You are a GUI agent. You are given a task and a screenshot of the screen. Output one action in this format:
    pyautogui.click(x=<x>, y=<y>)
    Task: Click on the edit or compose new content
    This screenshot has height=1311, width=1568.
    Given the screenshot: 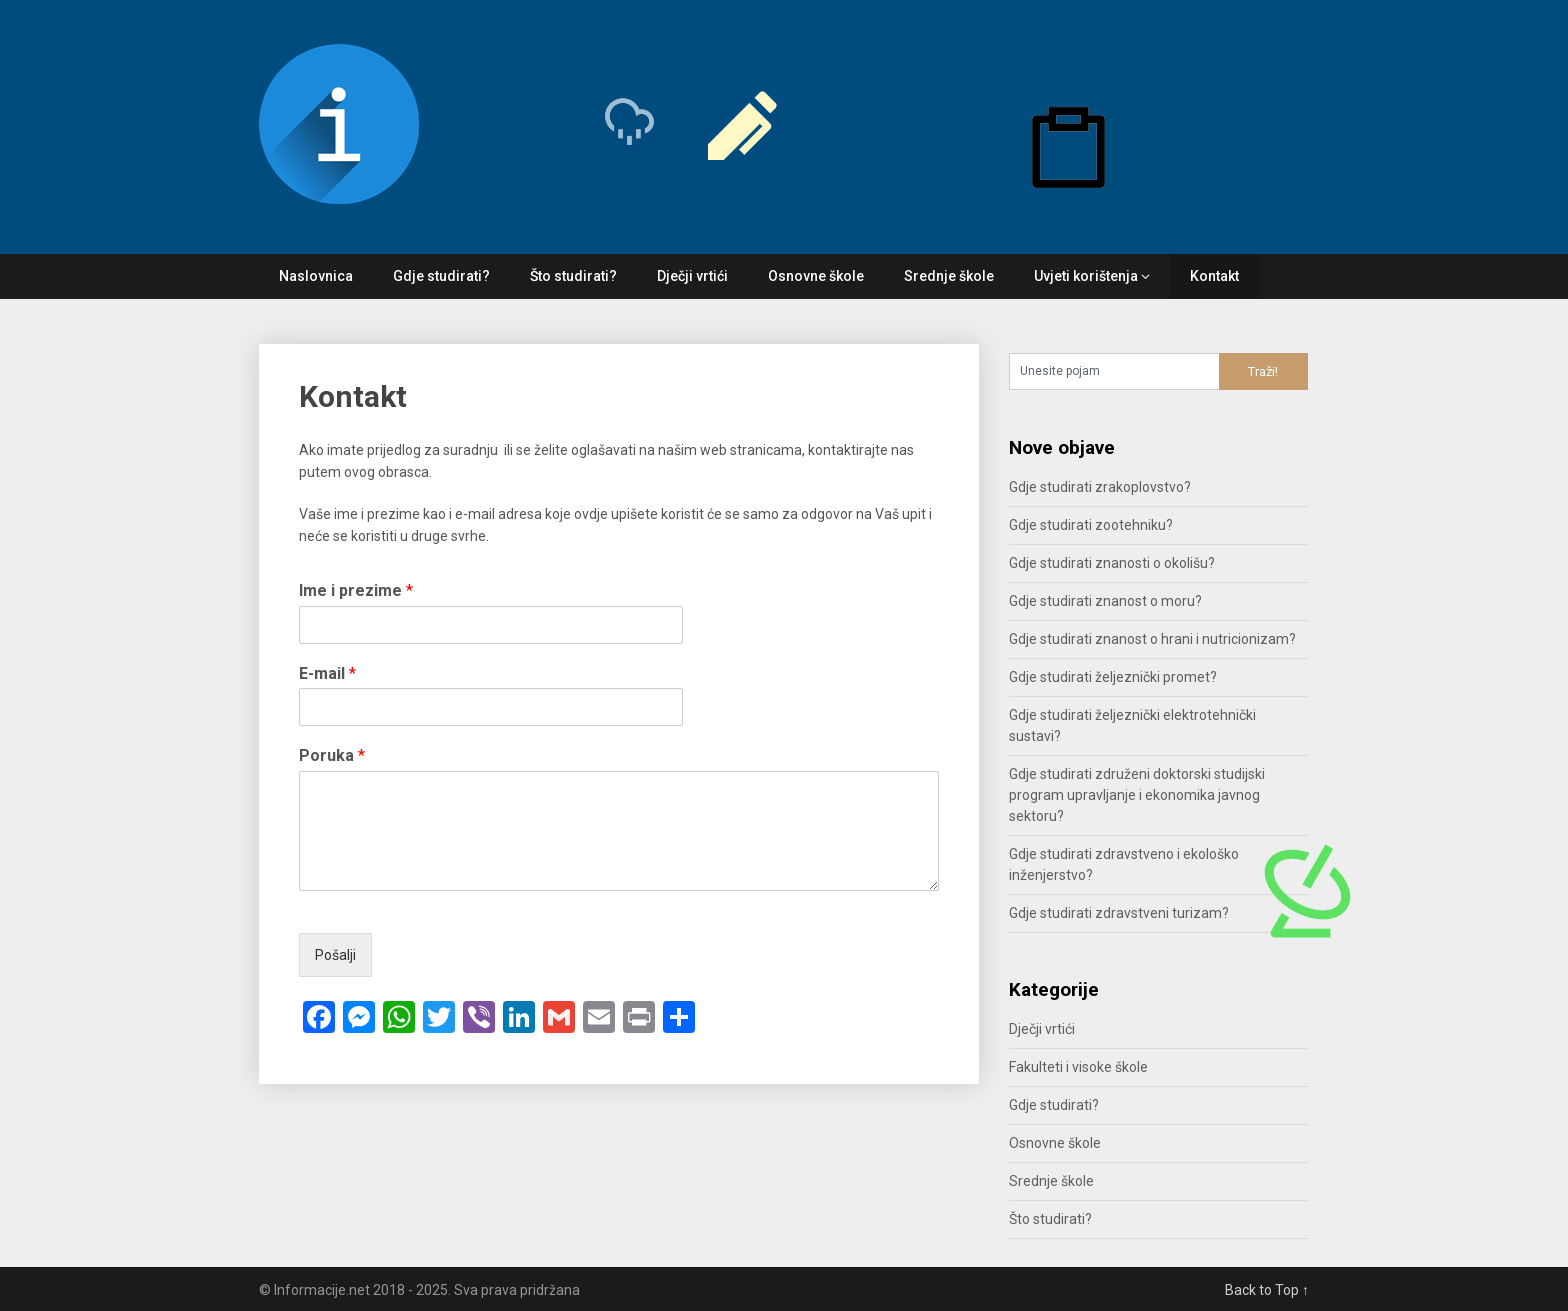 What is the action you would take?
    pyautogui.click(x=741, y=127)
    